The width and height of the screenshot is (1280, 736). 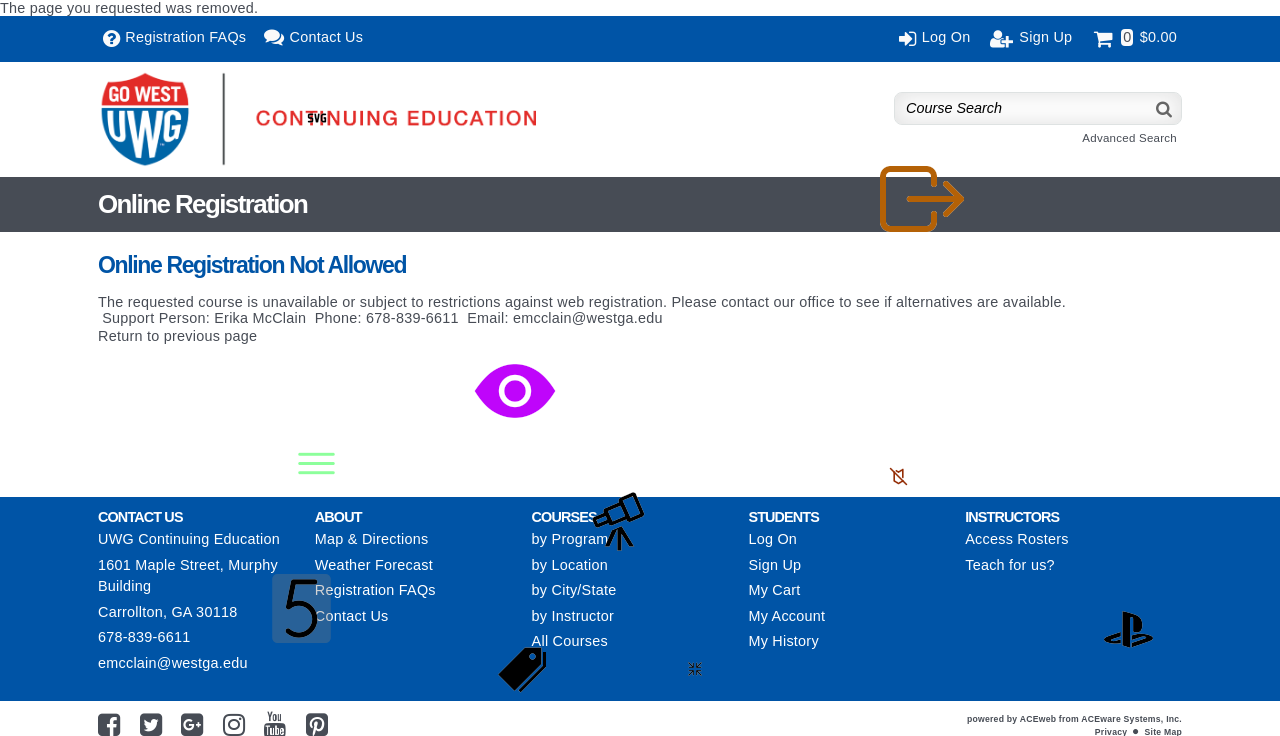 What do you see at coordinates (301, 608) in the screenshot?
I see `indicates the number five in a sequence or list` at bounding box center [301, 608].